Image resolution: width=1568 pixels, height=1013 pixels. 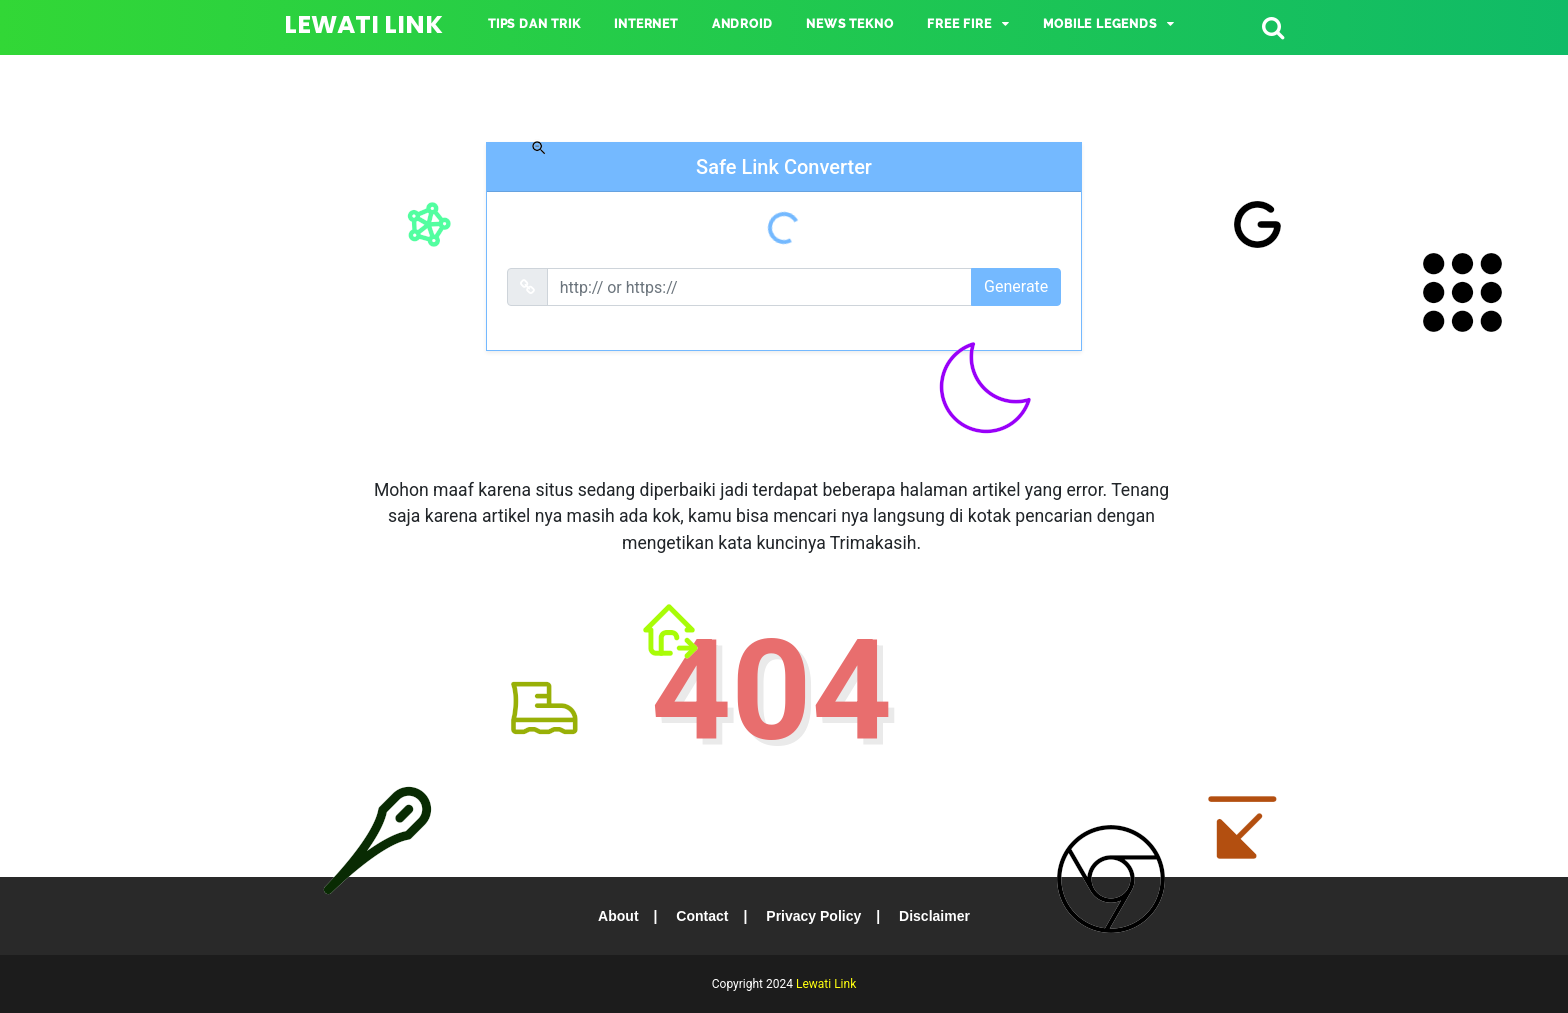 I want to click on toggle dark mode or night theme, so click(x=982, y=390).